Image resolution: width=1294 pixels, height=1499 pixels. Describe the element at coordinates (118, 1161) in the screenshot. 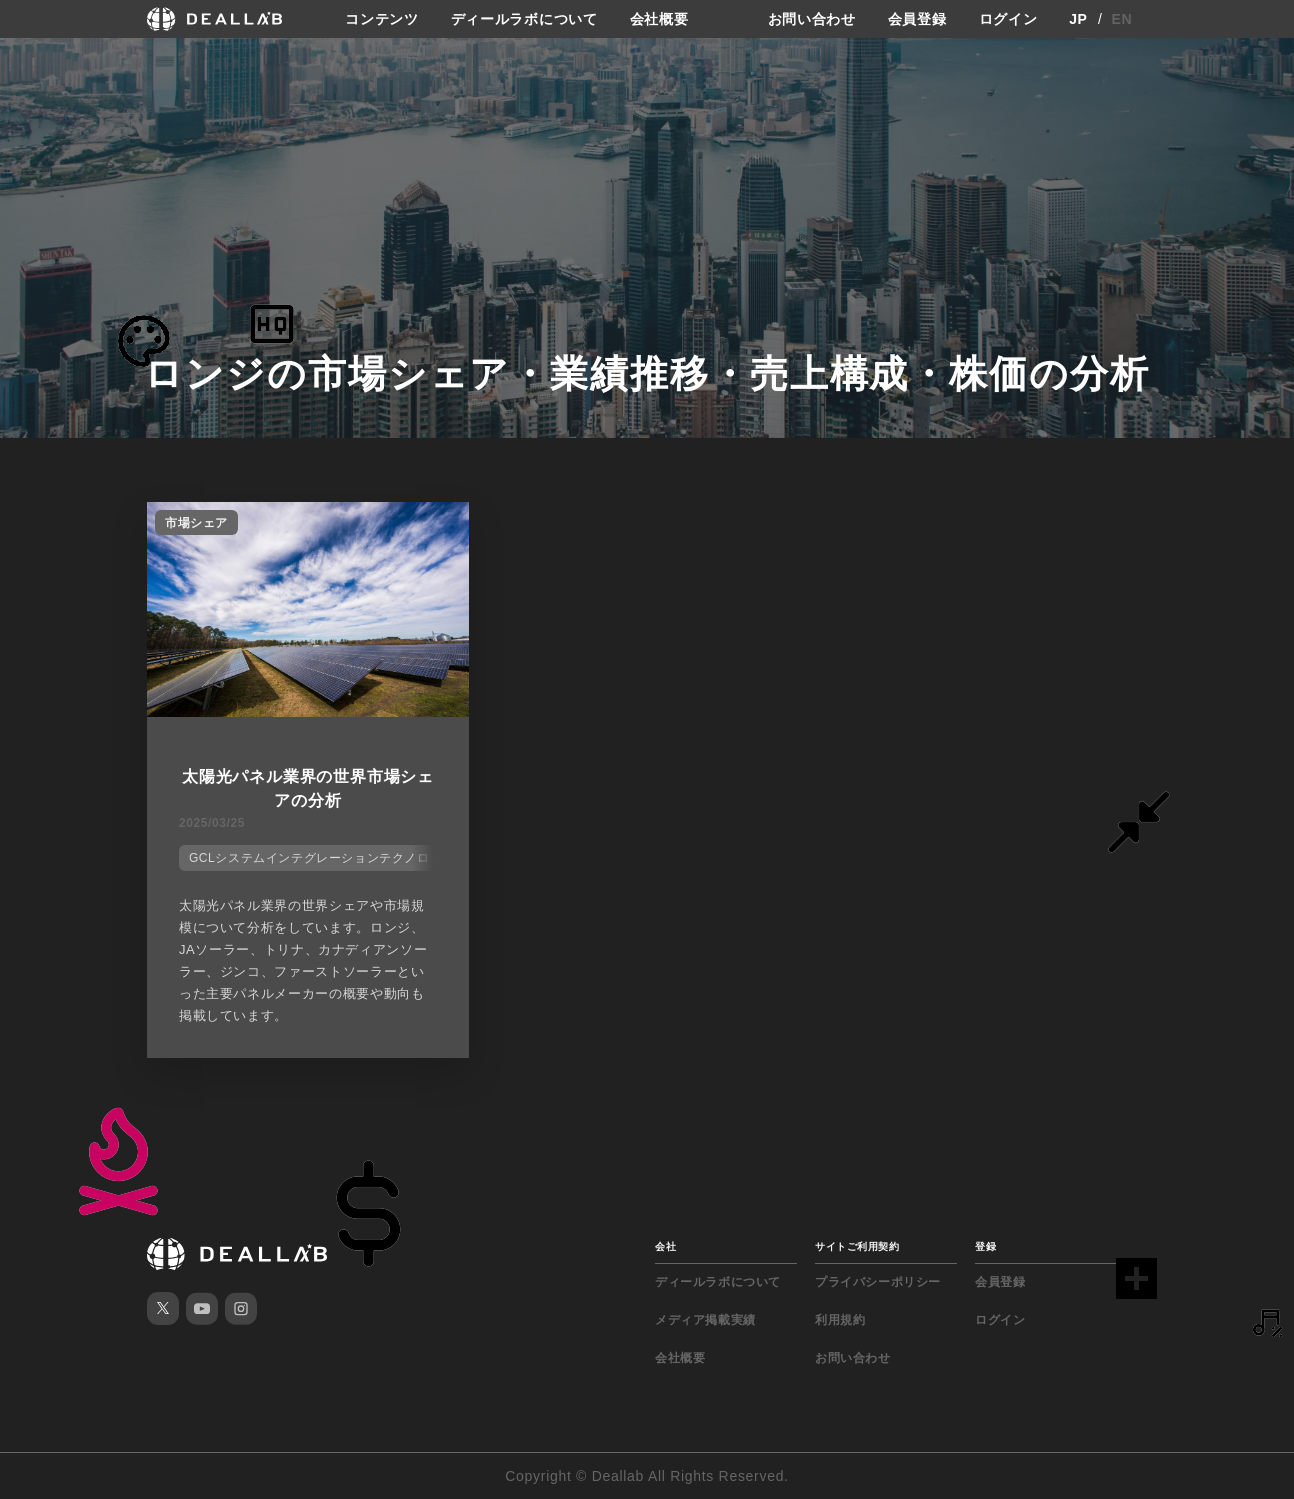

I see `start a campfire or outdoor activity mode` at that location.